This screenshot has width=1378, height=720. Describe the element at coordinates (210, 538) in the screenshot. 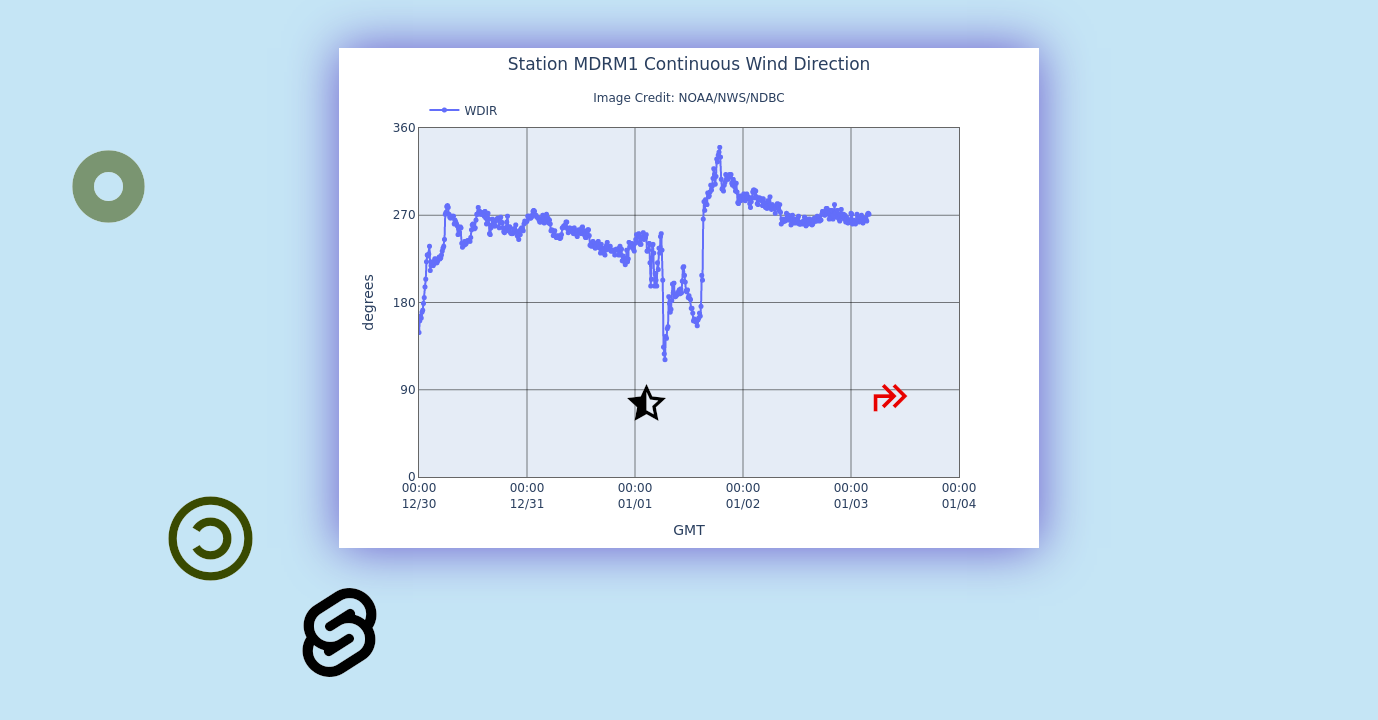

I see `indicates copyleft licensing for content or software` at that location.